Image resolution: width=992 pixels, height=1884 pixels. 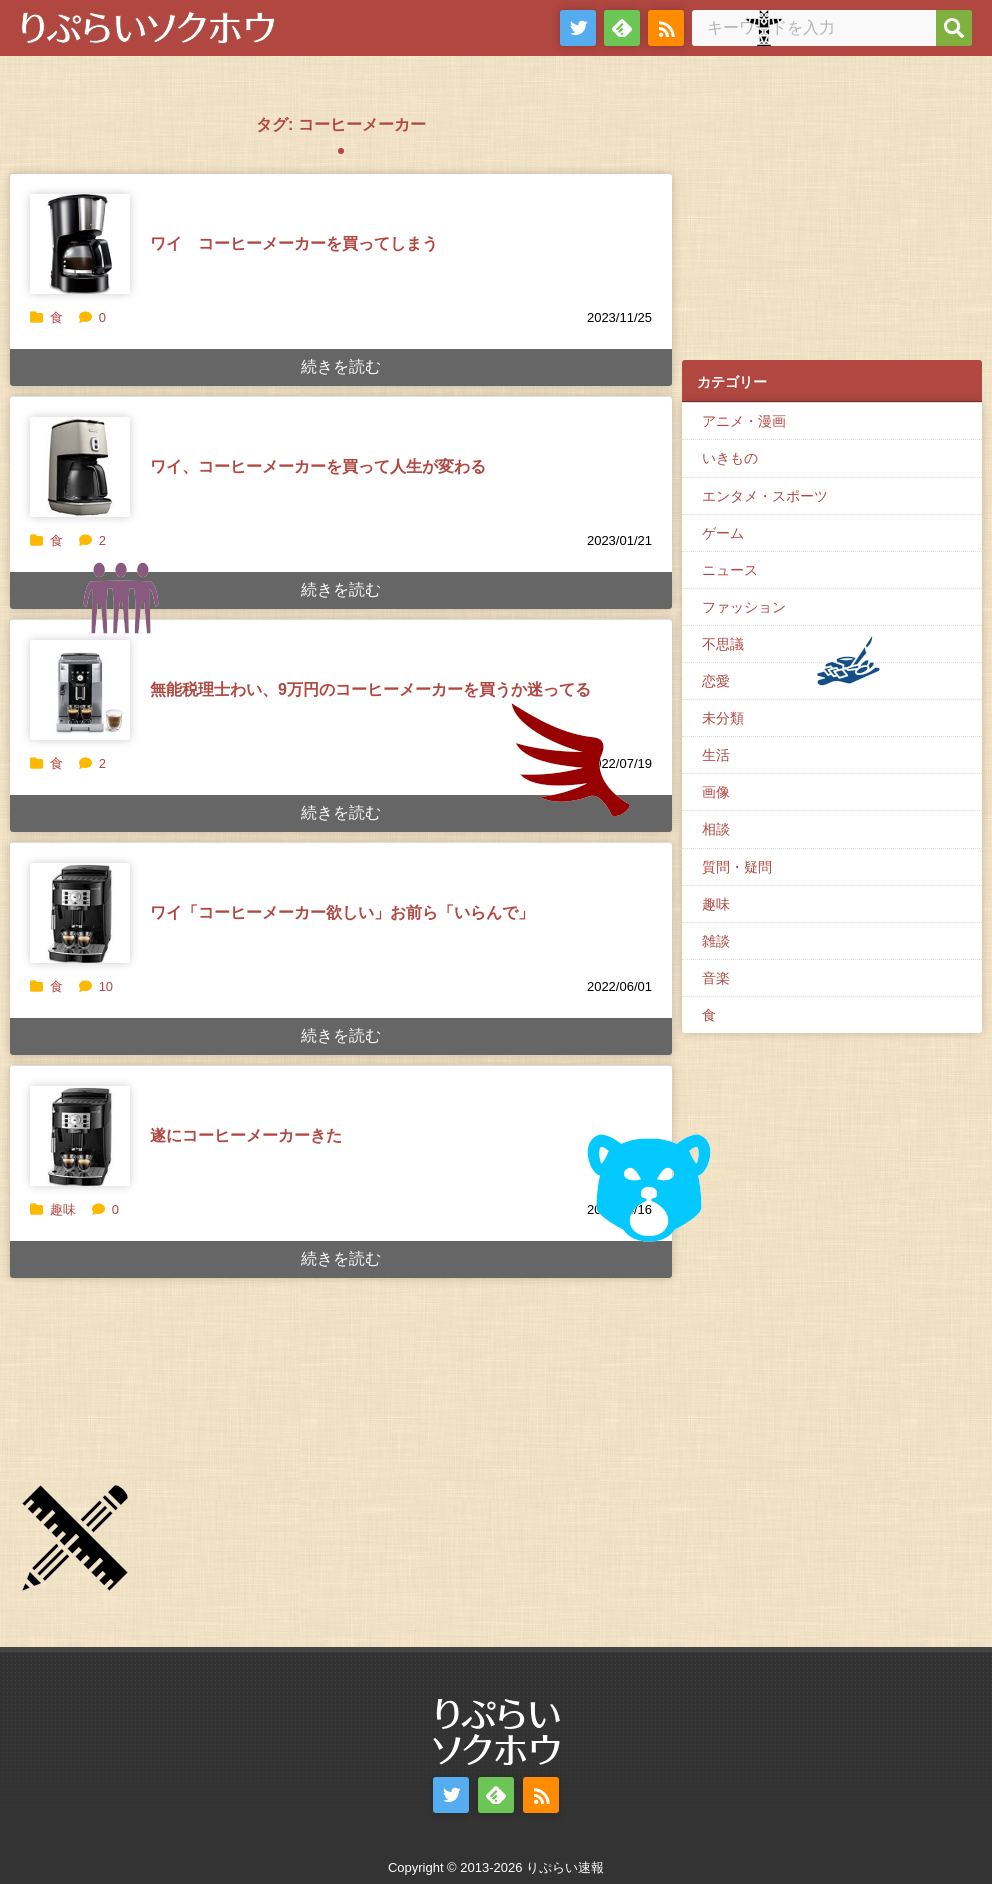 I want to click on indicates flight or aerial ability in gameplay, so click(x=571, y=761).